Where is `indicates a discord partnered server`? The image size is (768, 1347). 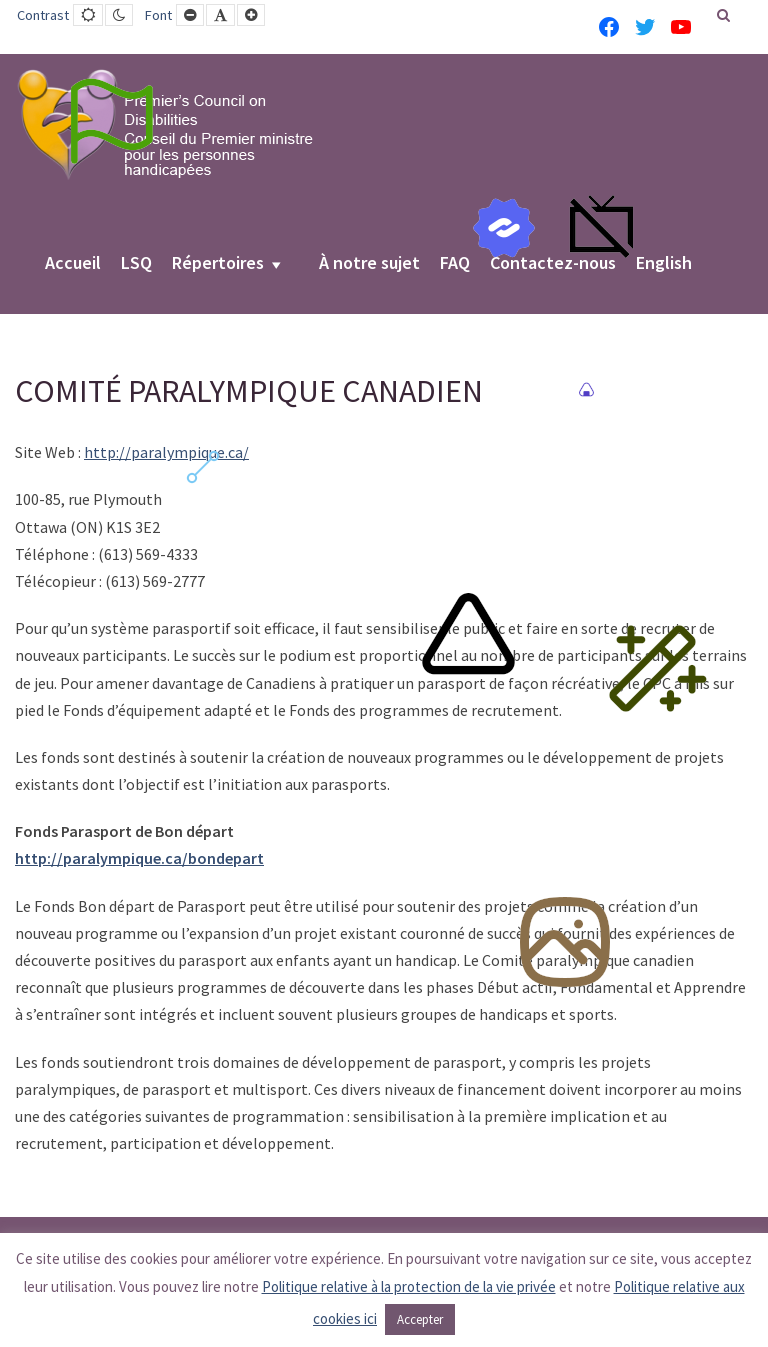 indicates a discord partnered server is located at coordinates (504, 228).